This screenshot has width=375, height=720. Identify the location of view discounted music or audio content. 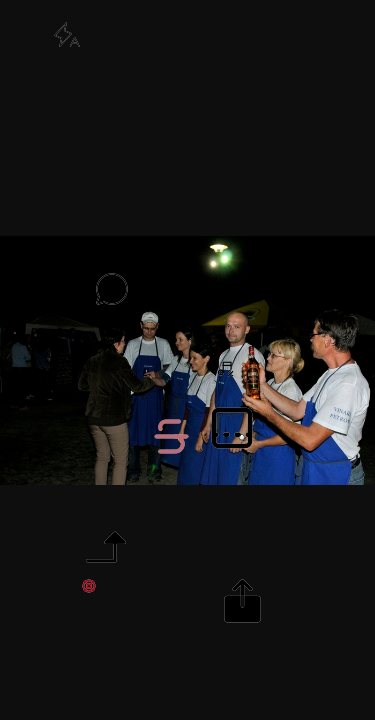
(225, 368).